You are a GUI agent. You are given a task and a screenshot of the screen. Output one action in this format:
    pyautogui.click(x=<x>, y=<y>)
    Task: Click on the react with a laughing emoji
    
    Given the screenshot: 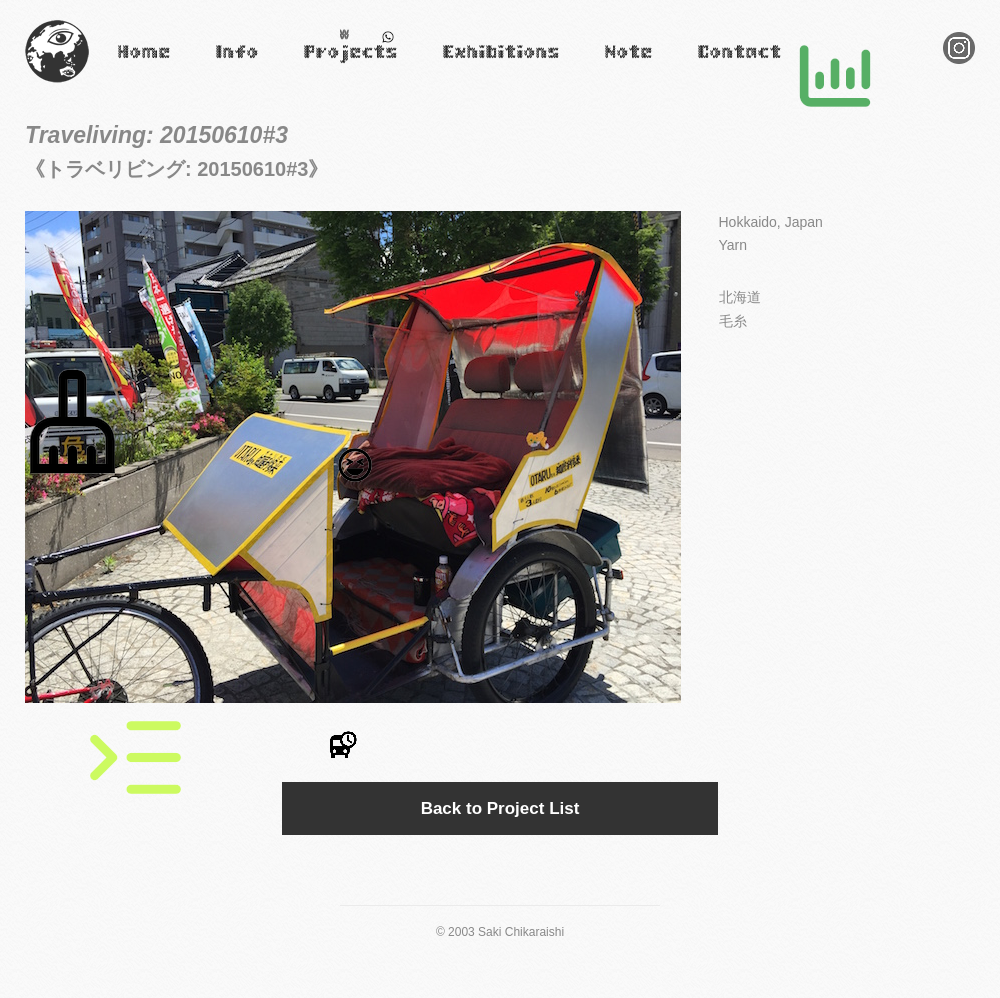 What is the action you would take?
    pyautogui.click(x=355, y=465)
    